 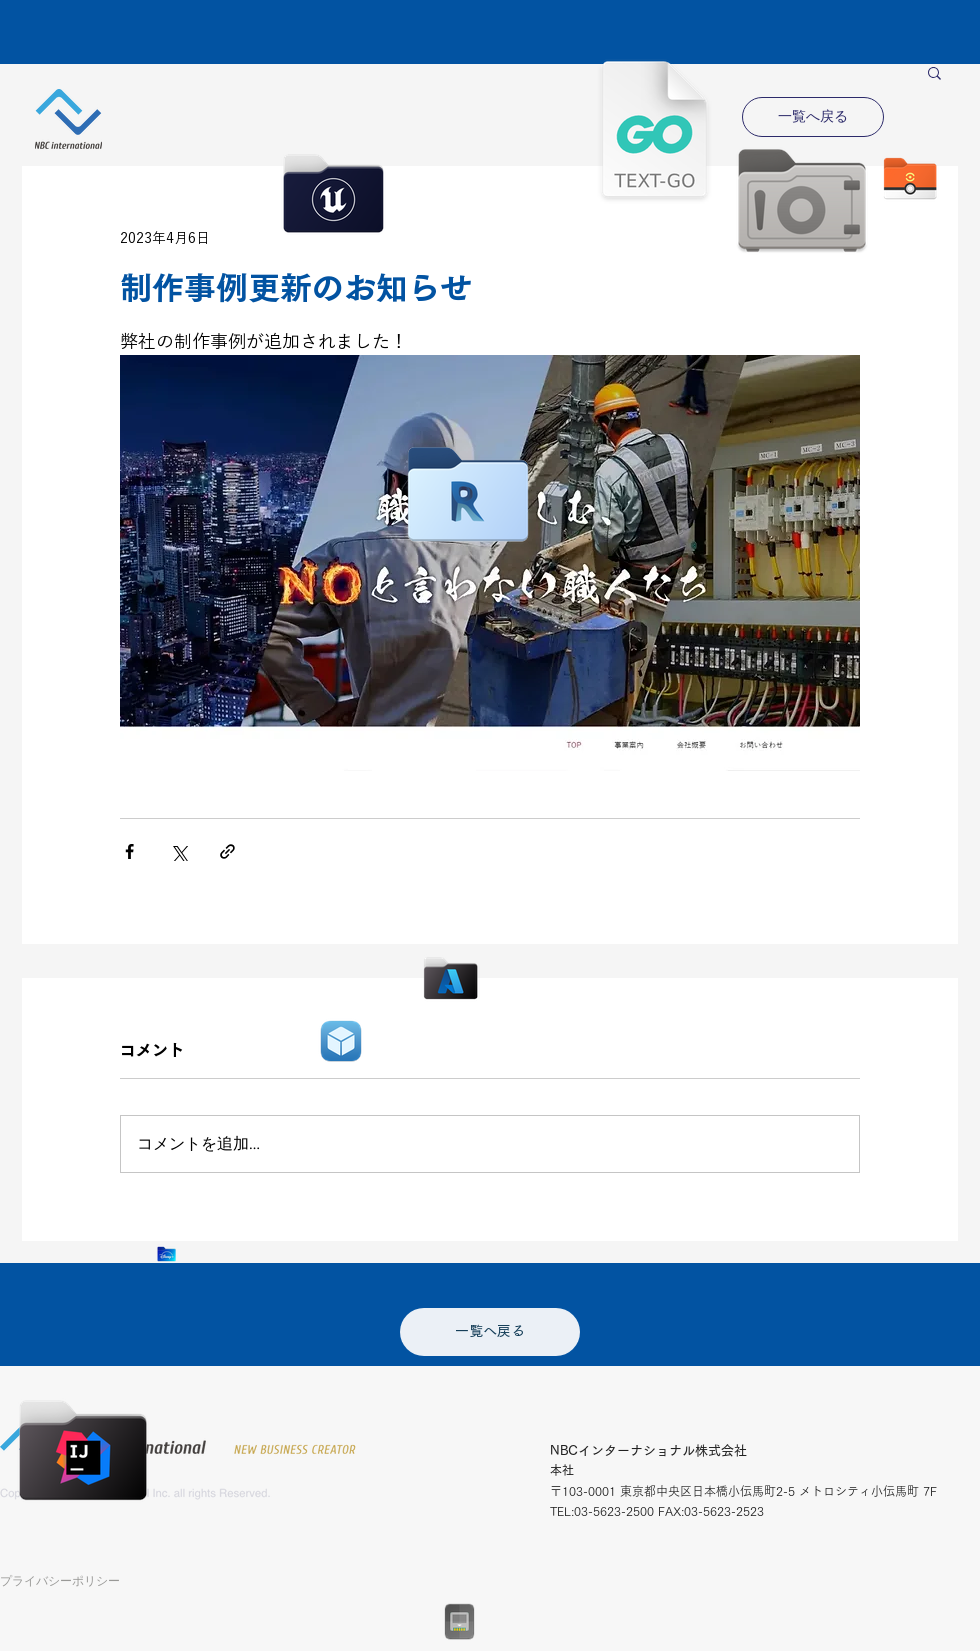 I want to click on access 3D model or USD file viewer, so click(x=341, y=1041).